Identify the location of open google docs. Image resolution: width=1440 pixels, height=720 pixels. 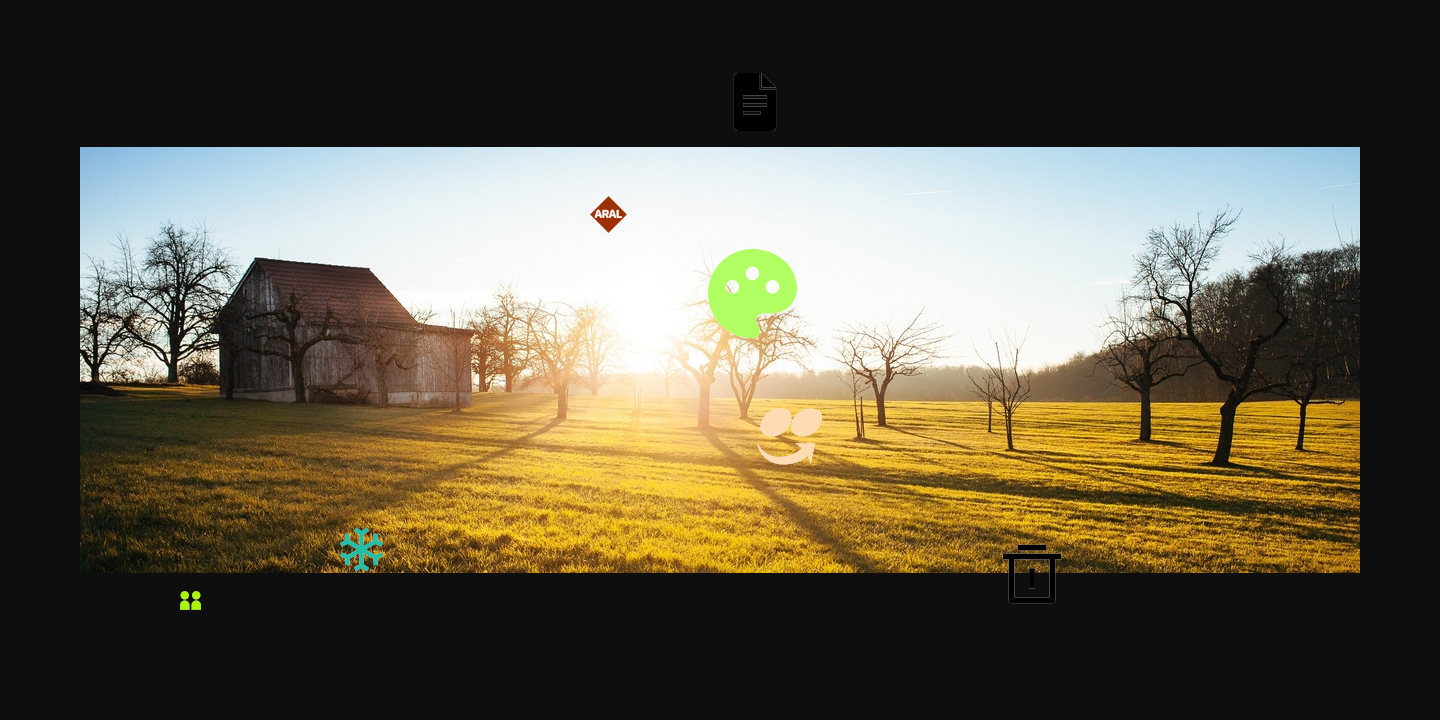
(755, 102).